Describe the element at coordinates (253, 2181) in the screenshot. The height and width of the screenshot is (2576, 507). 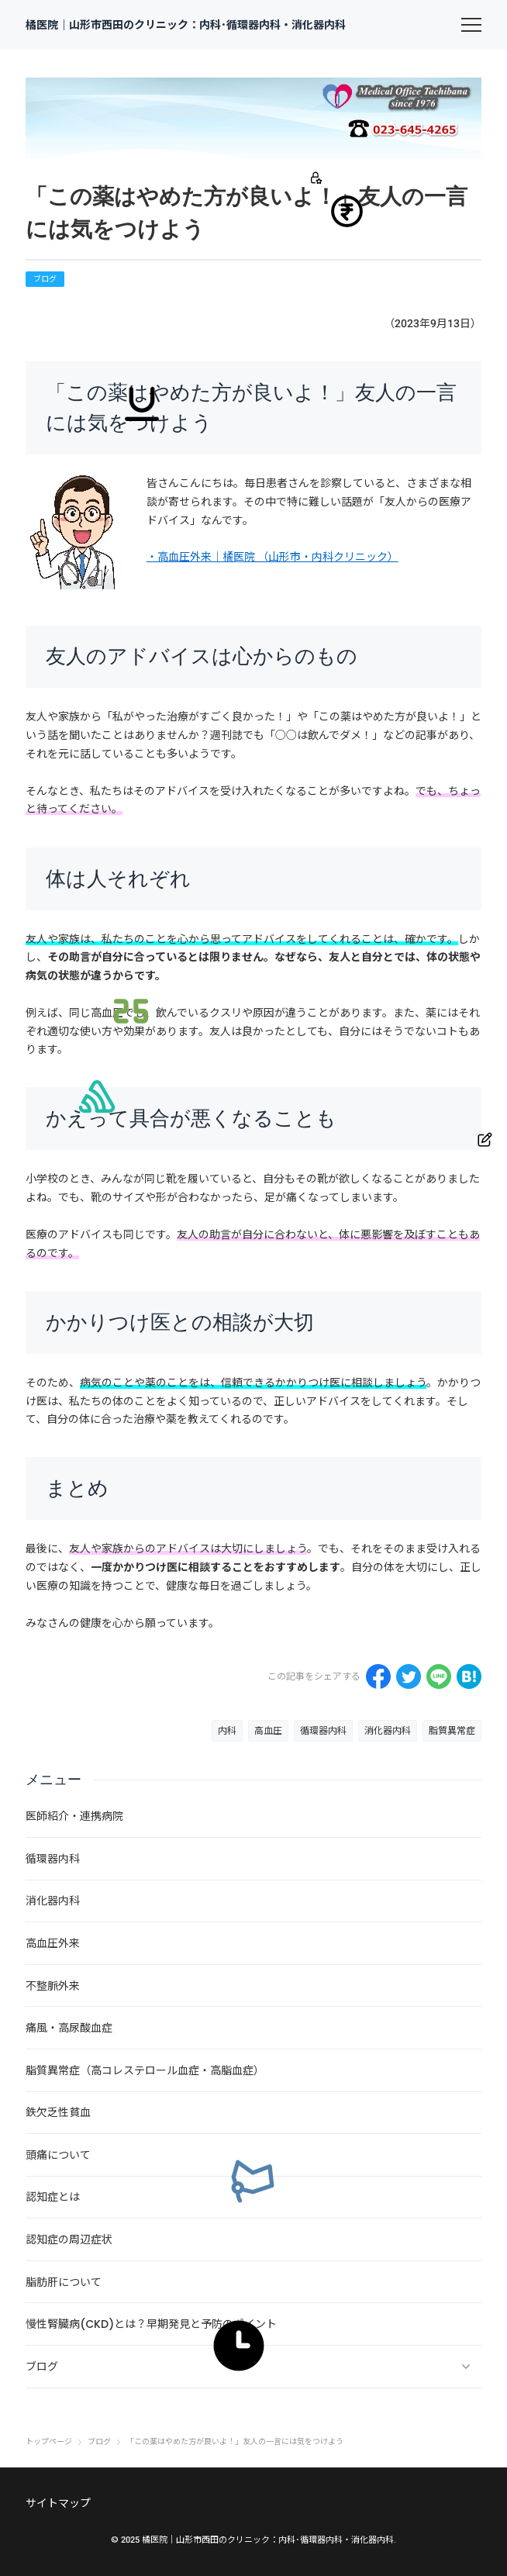
I see `select a custom polygonal area` at that location.